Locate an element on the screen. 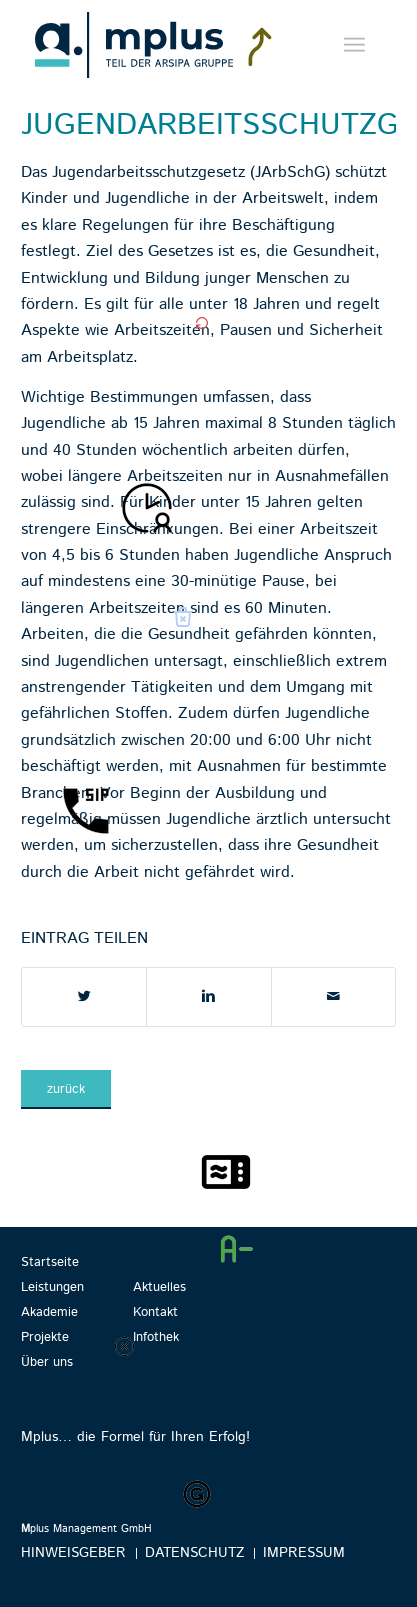  close or dismiss a dialog is located at coordinates (124, 1346).